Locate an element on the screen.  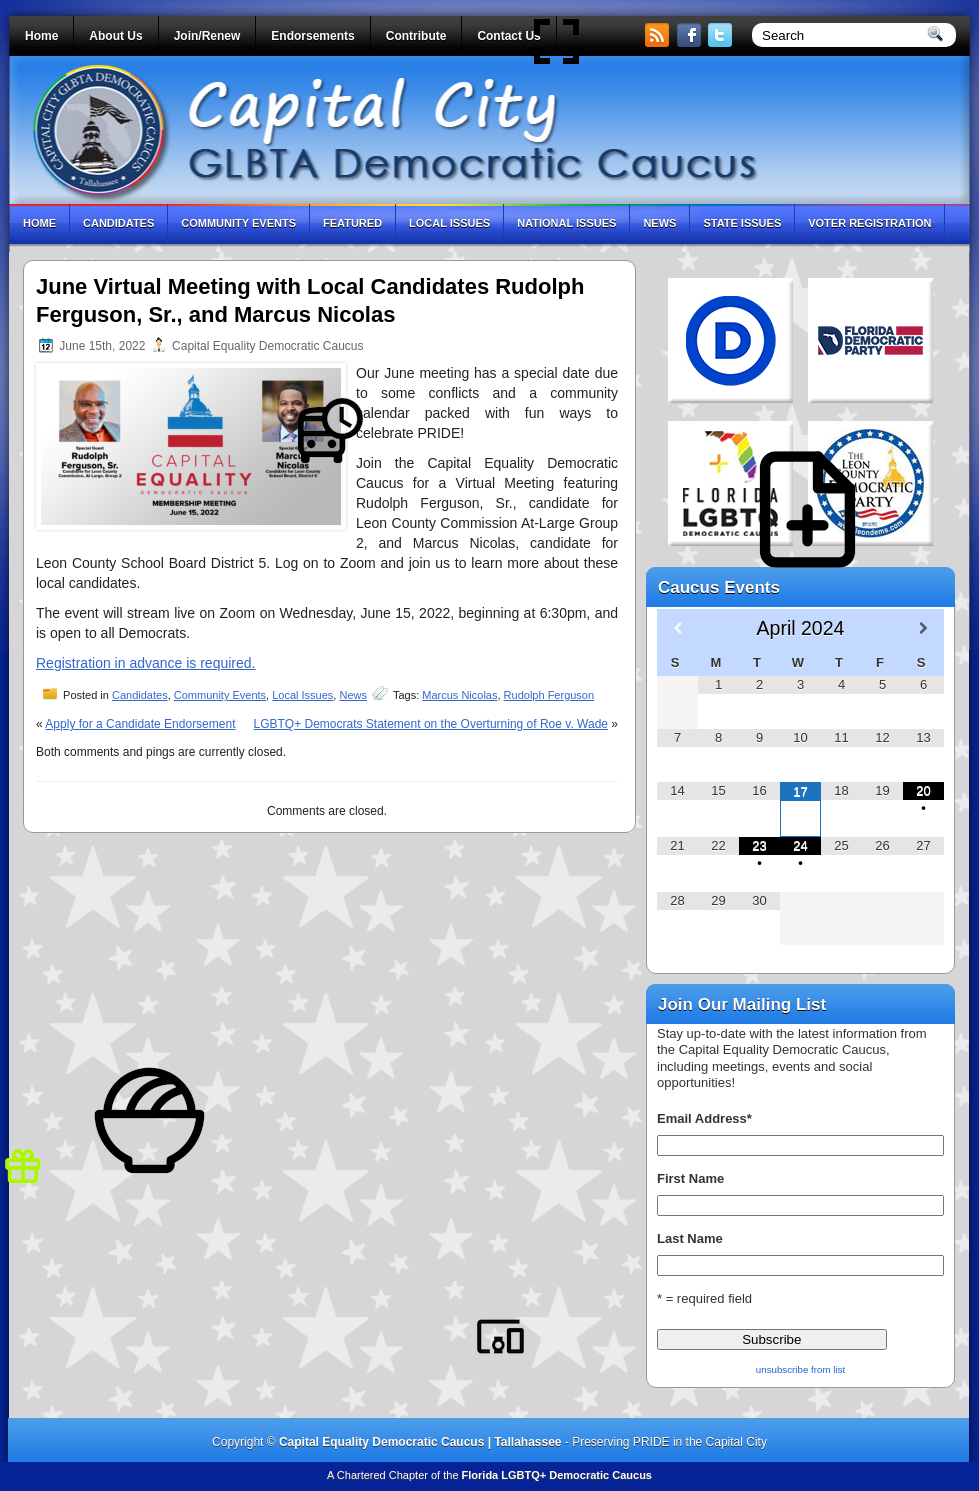
view or redeem a gift is located at coordinates (23, 1168).